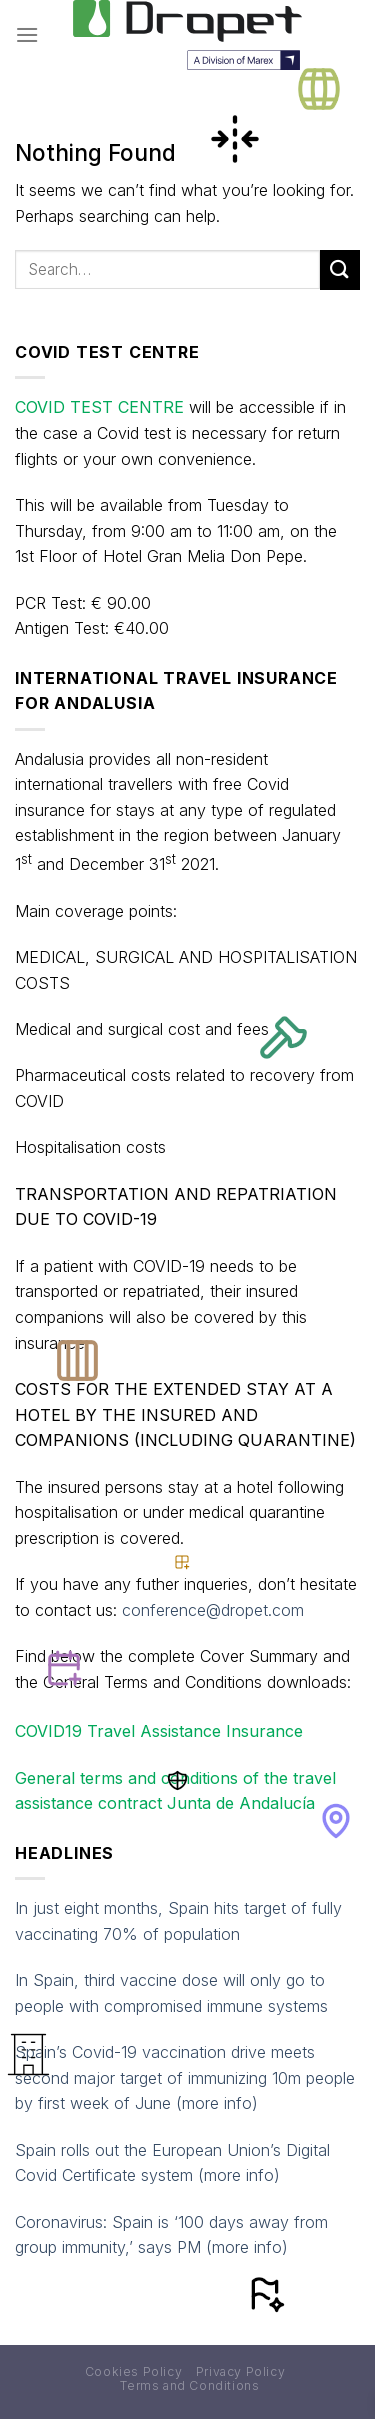 The width and height of the screenshot is (375, 2419). Describe the element at coordinates (319, 89) in the screenshot. I see `view inventory or storage items` at that location.